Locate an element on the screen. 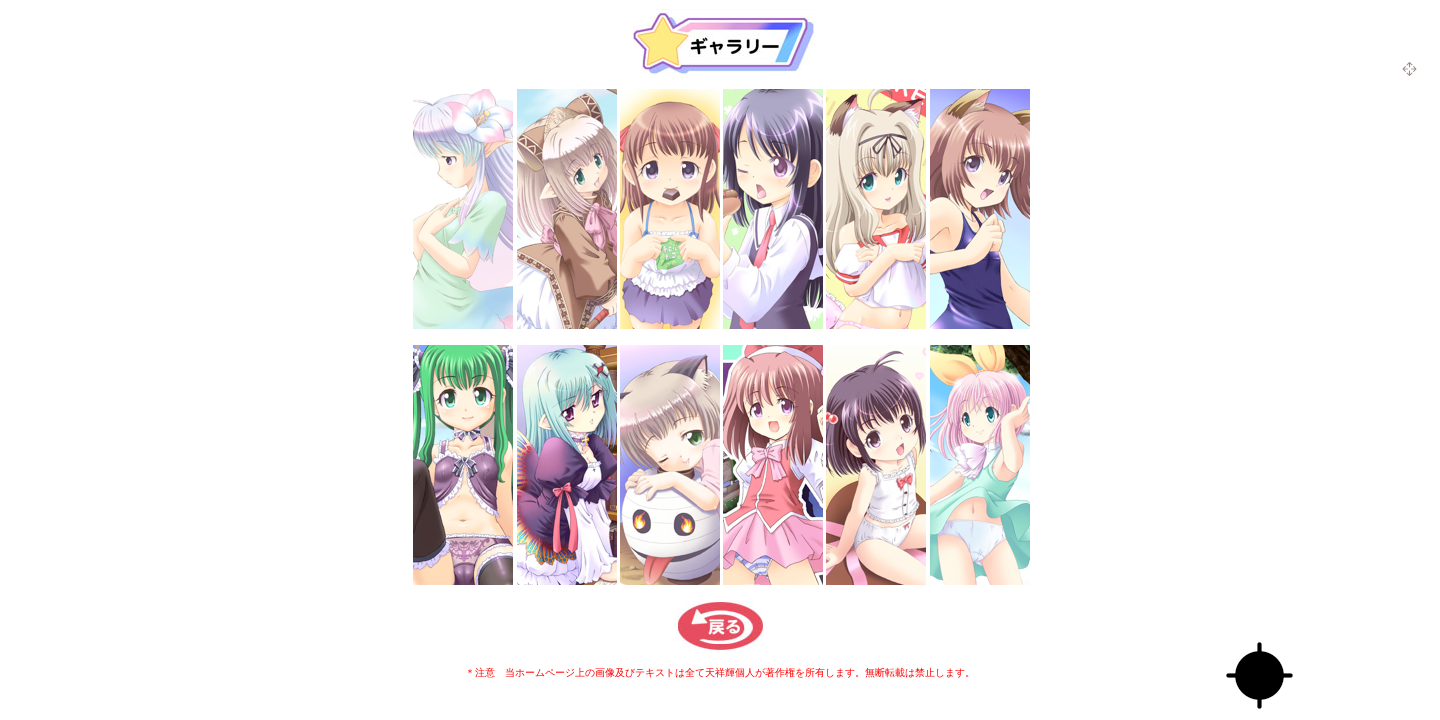 The height and width of the screenshot is (720, 1440). move or reposition an element is located at coordinates (1409, 69).